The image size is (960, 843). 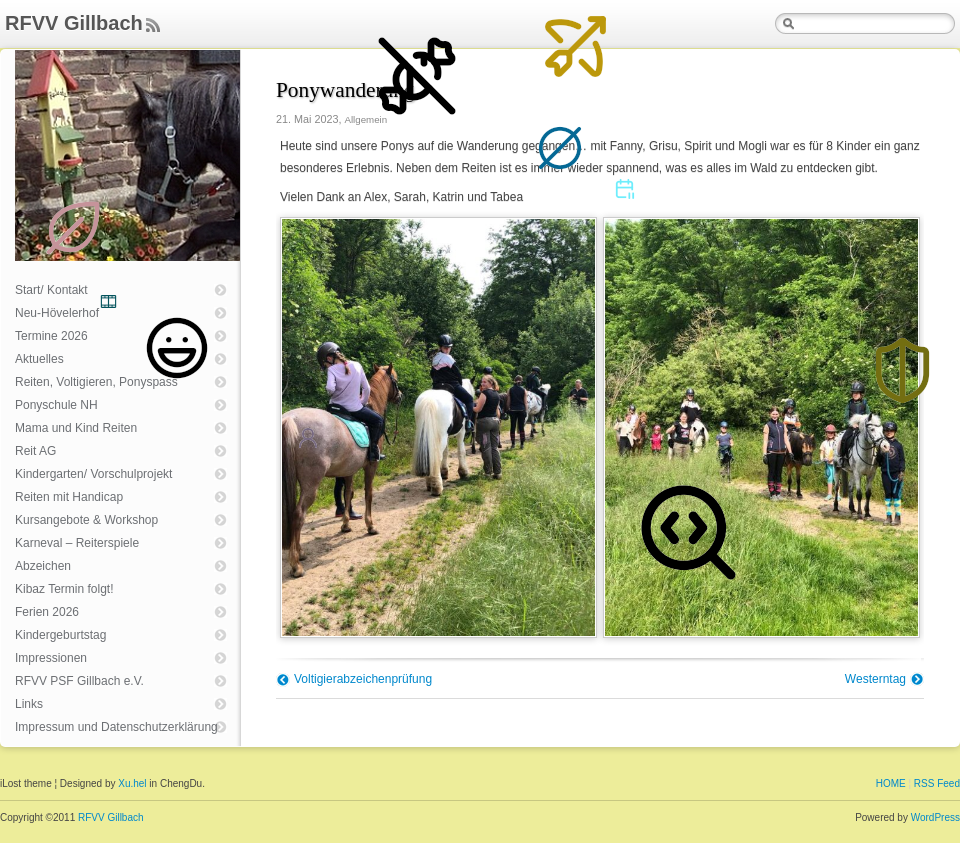 What do you see at coordinates (575, 46) in the screenshot?
I see `archery or hunting game mode` at bounding box center [575, 46].